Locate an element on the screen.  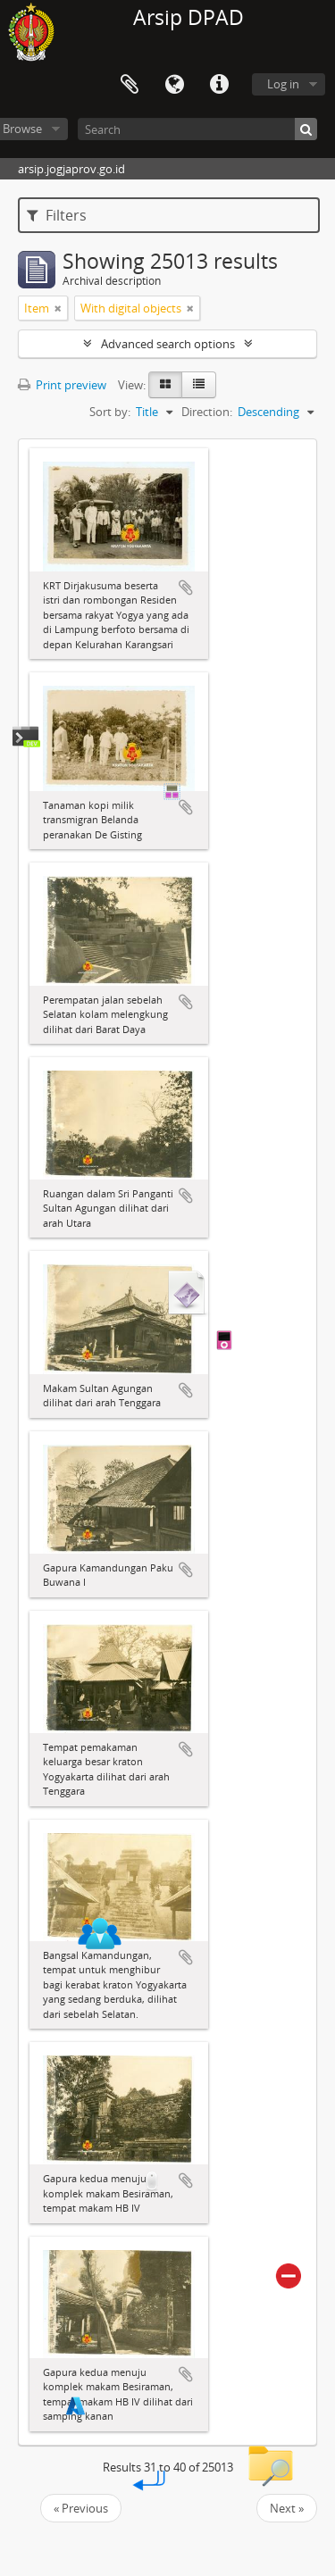
open Microsoft Azure portal is located at coordinates (75, 2405).